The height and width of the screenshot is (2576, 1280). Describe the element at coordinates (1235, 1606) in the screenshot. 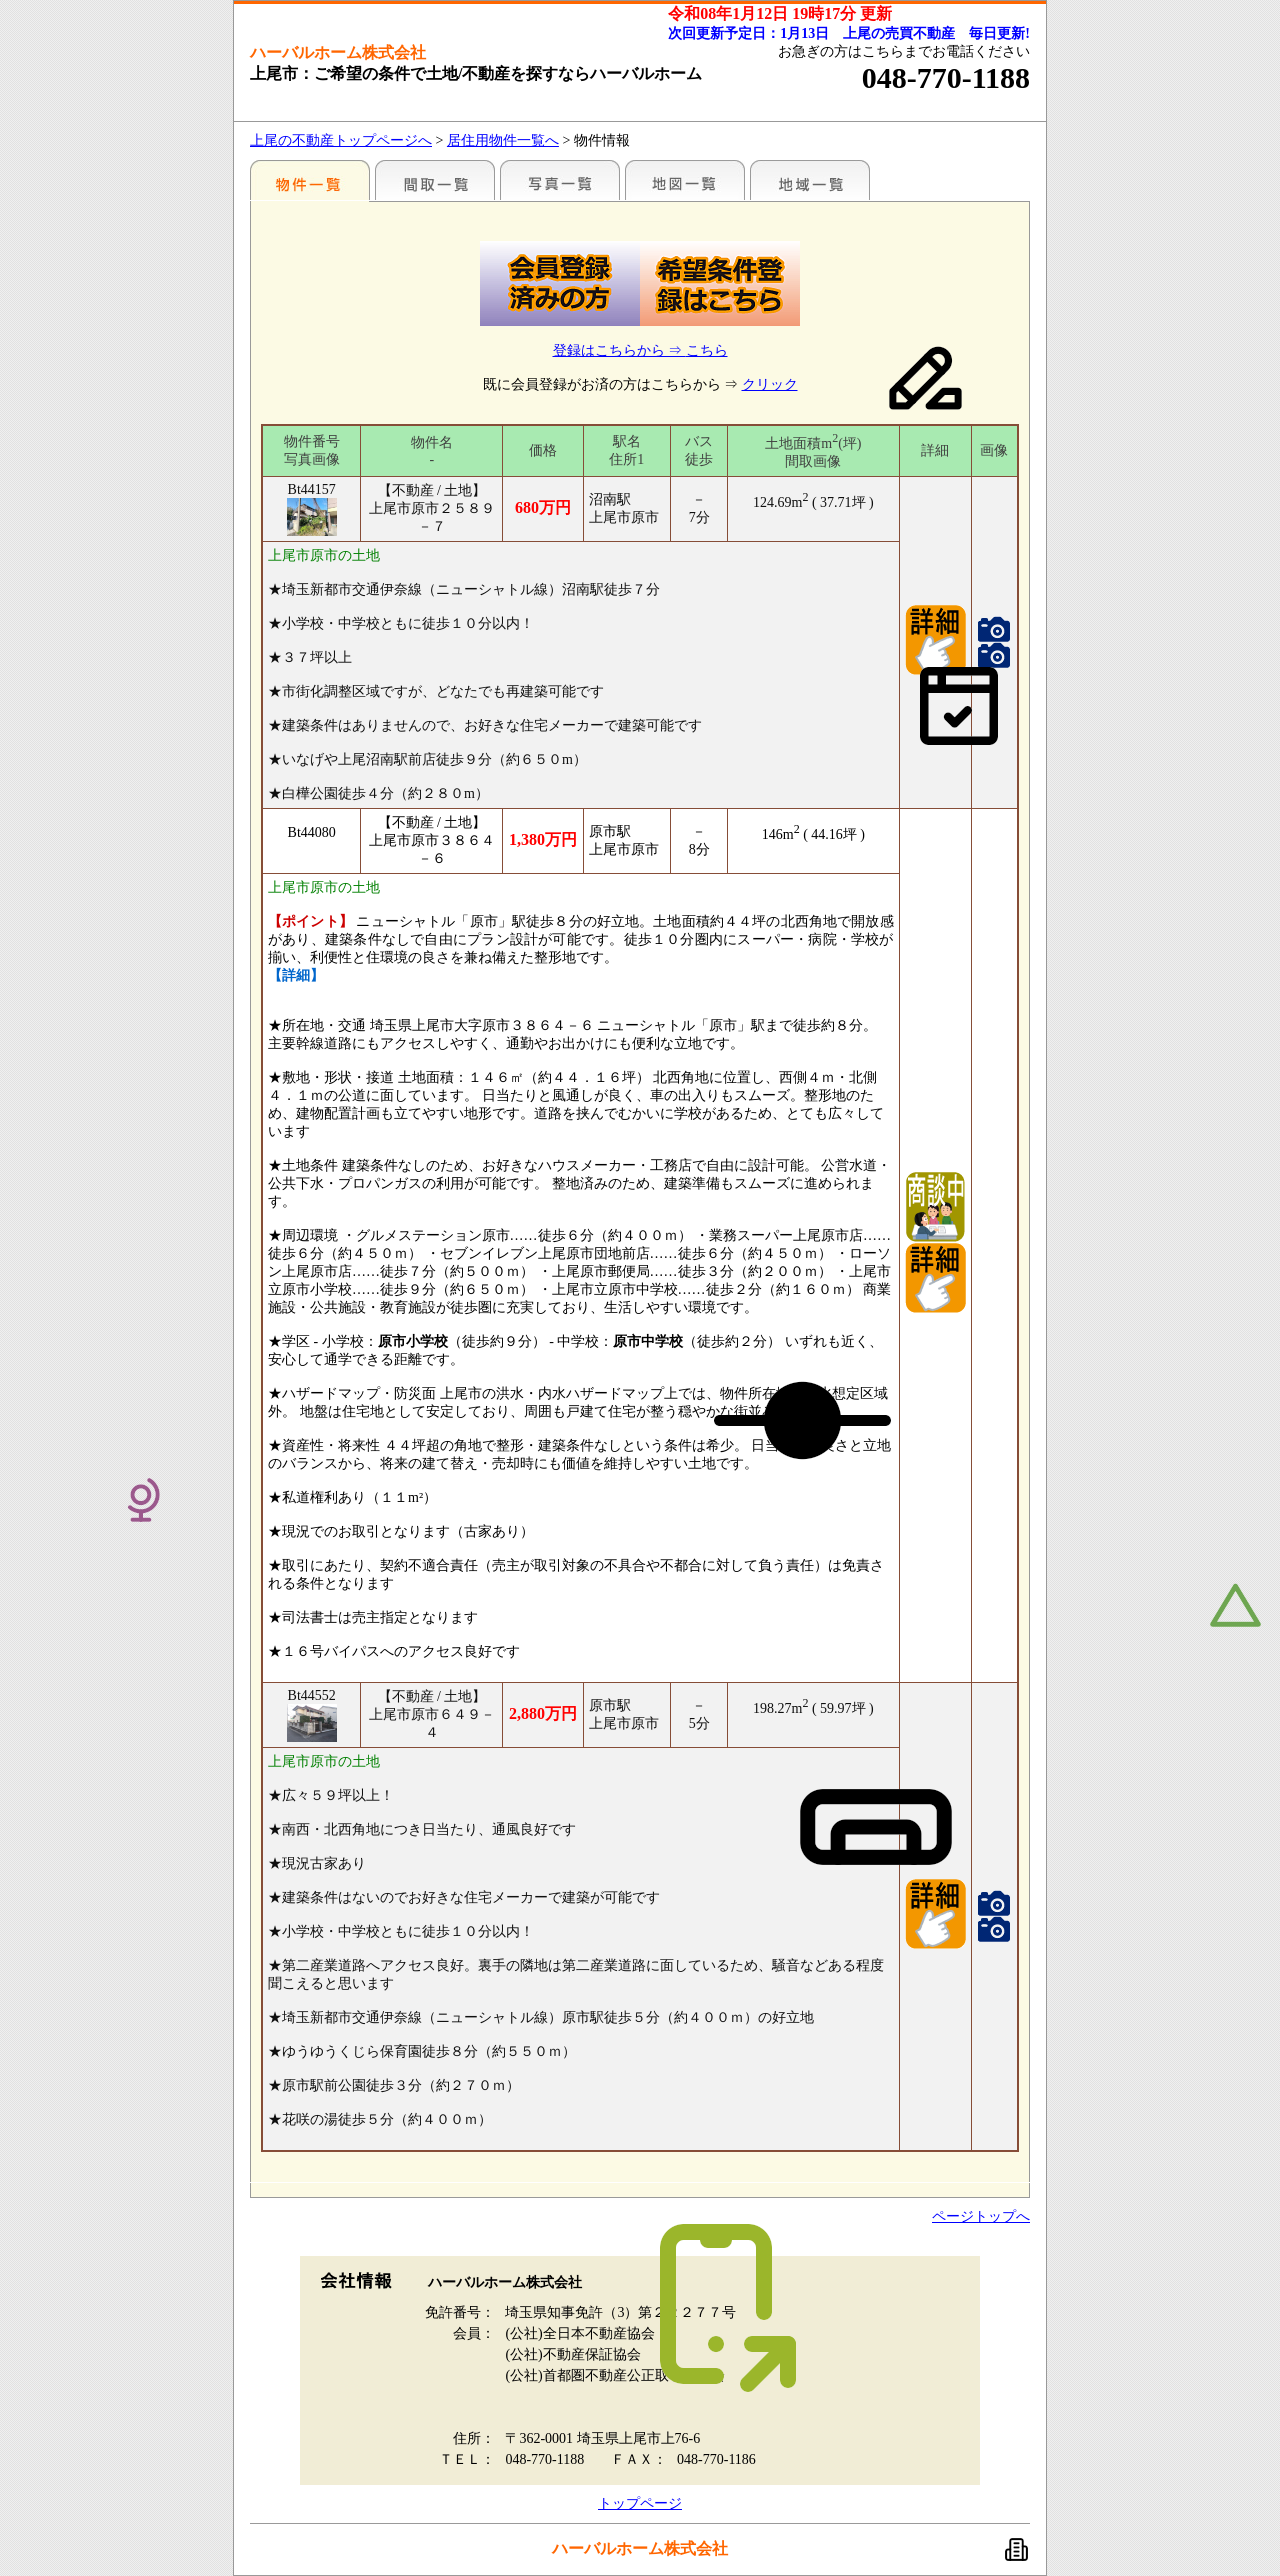

I see `vercel platform logo` at that location.